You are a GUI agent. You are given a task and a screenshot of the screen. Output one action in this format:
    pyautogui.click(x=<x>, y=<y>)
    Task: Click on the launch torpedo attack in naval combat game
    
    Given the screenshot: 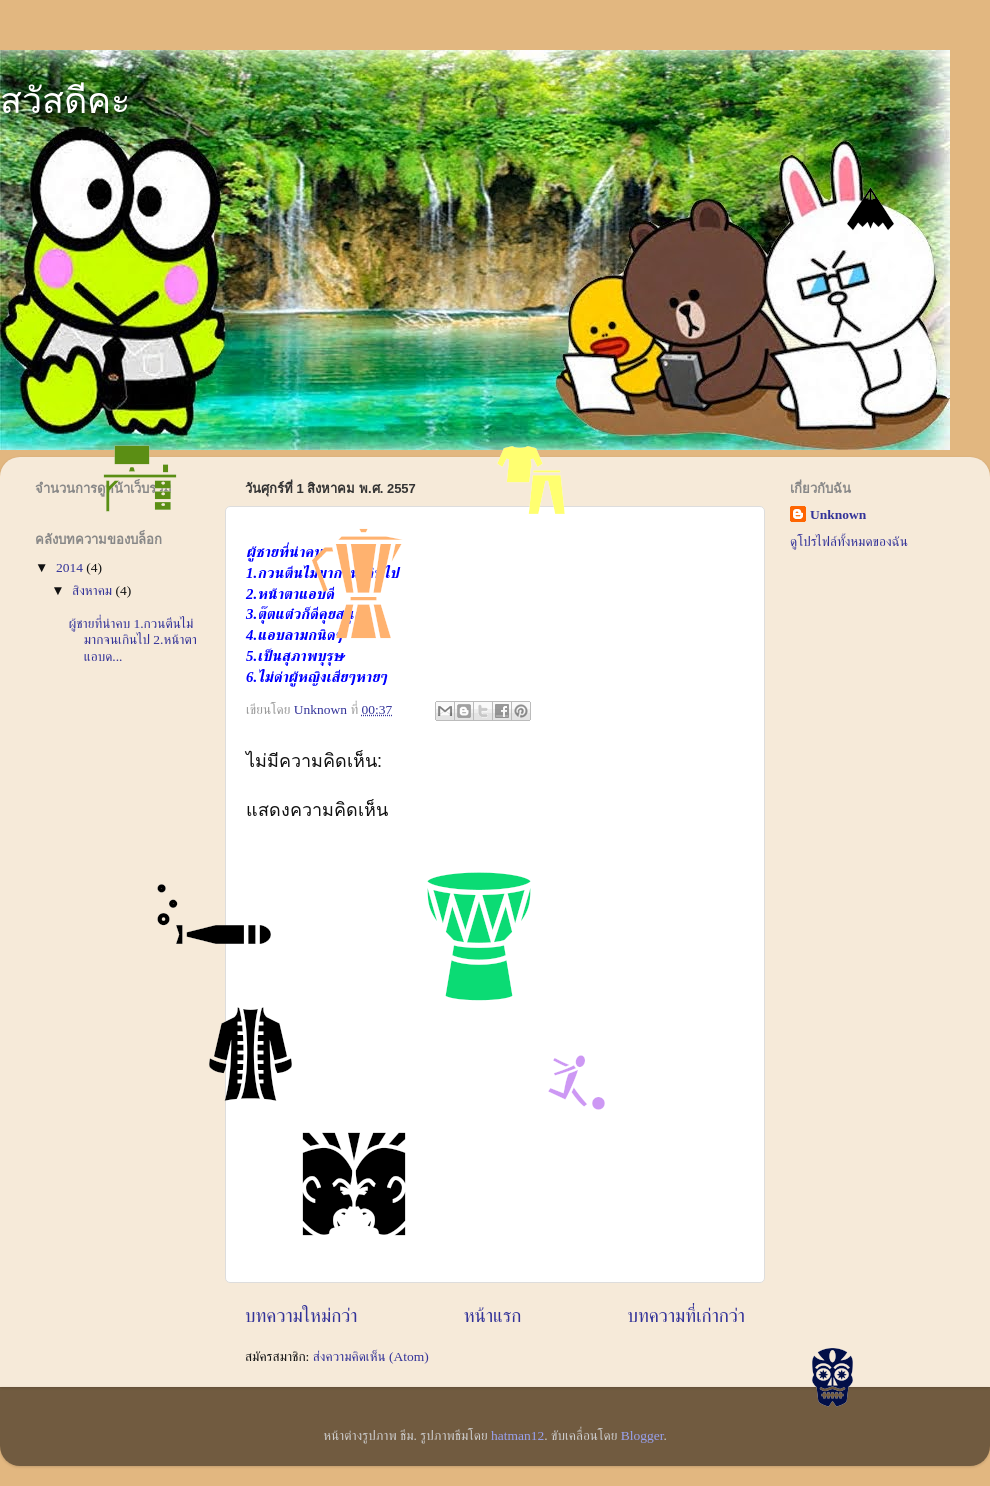 What is the action you would take?
    pyautogui.click(x=213, y=934)
    